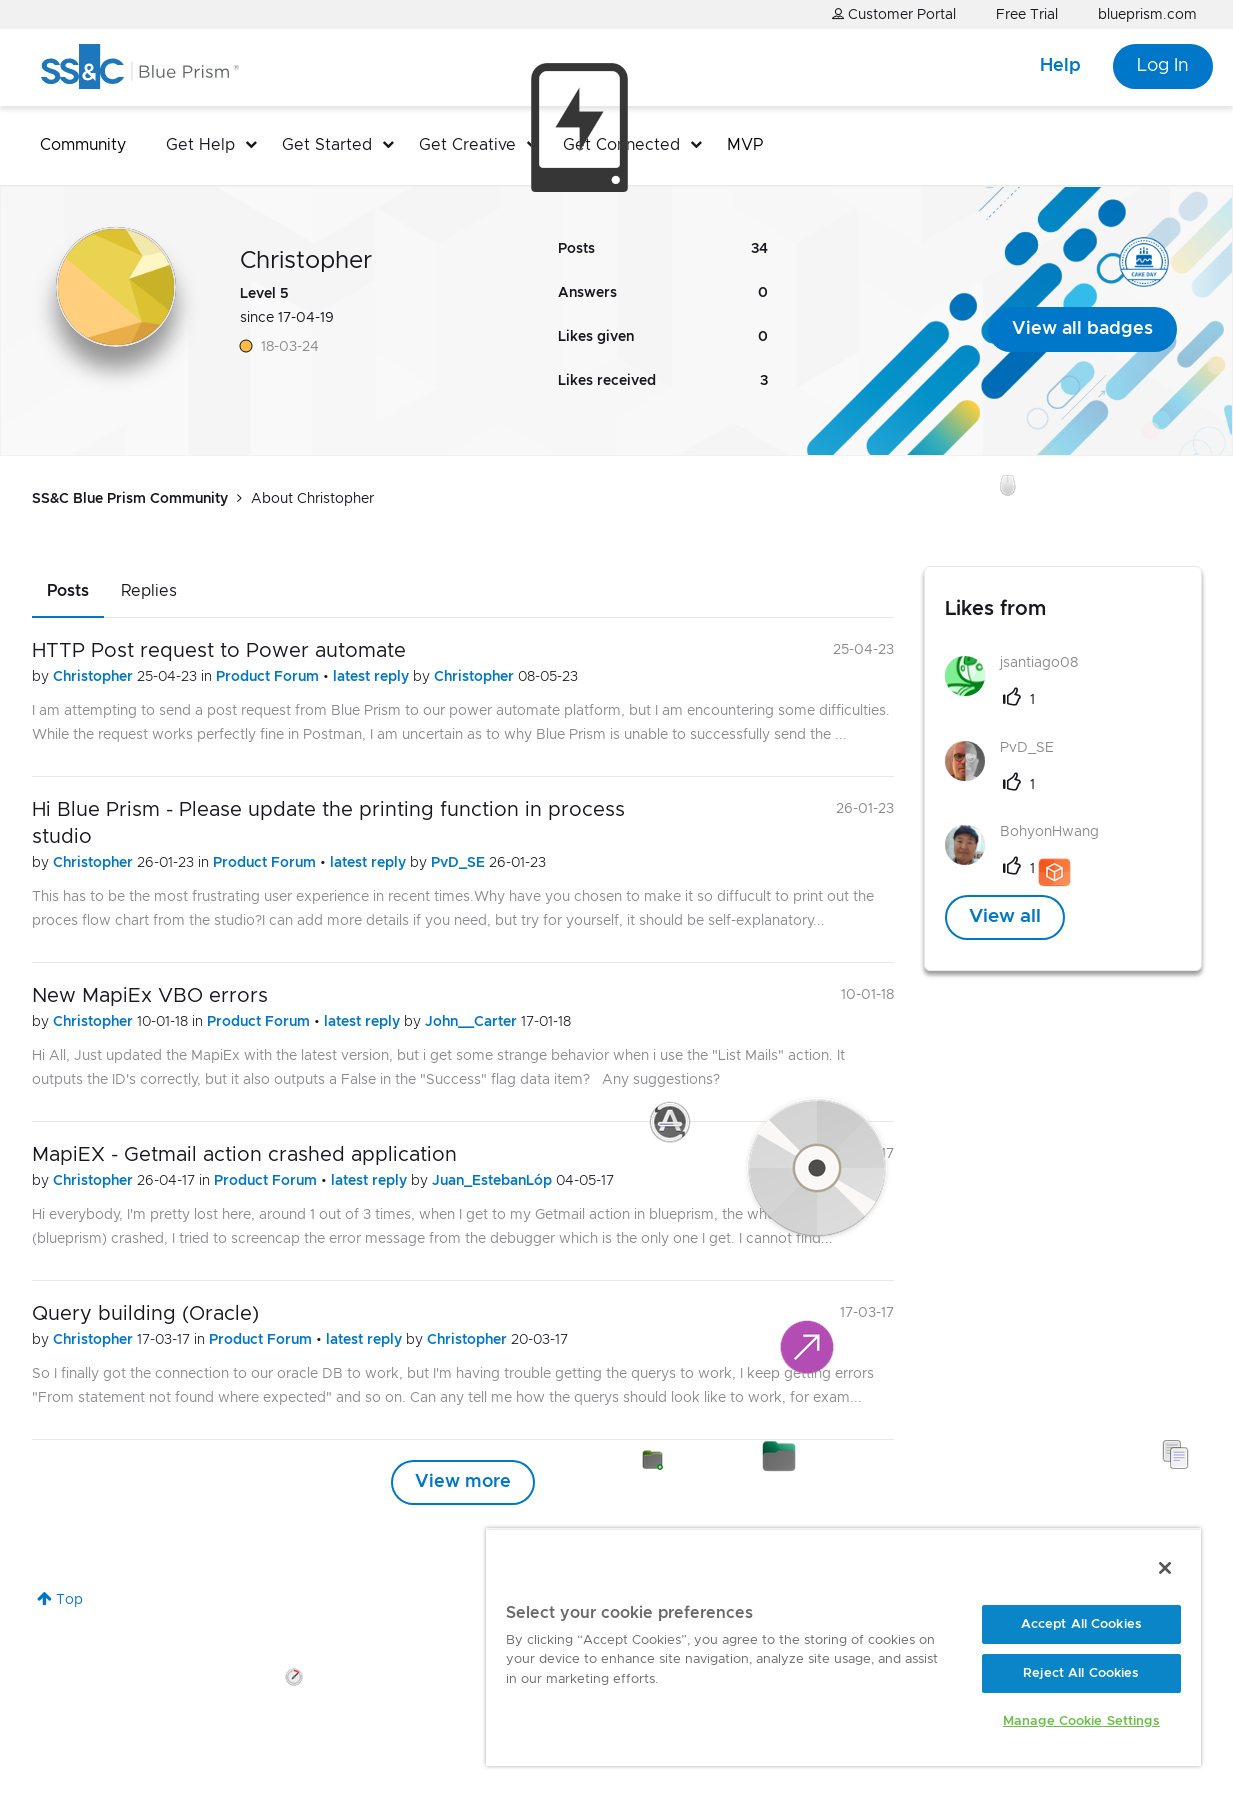 The image size is (1233, 1798). What do you see at coordinates (779, 1456) in the screenshot?
I see `open folder containing files` at bounding box center [779, 1456].